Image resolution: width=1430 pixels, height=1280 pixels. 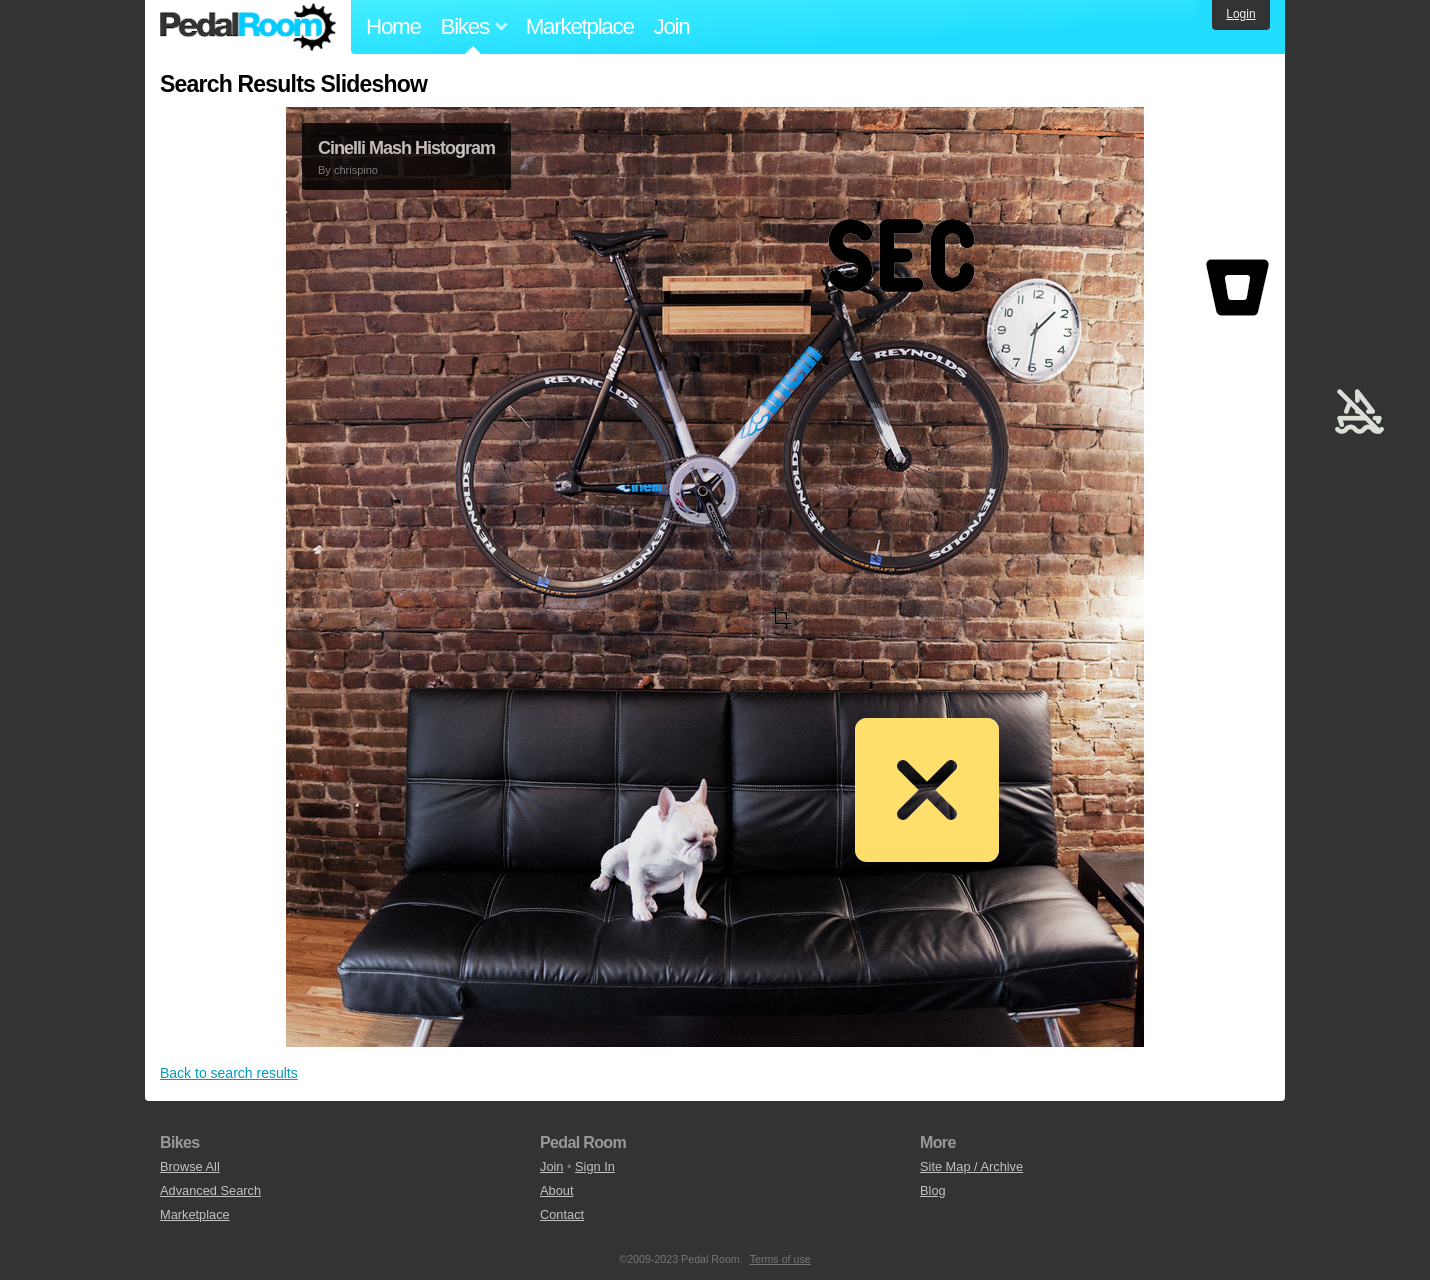 I want to click on open Bitbucket repository, so click(x=1237, y=287).